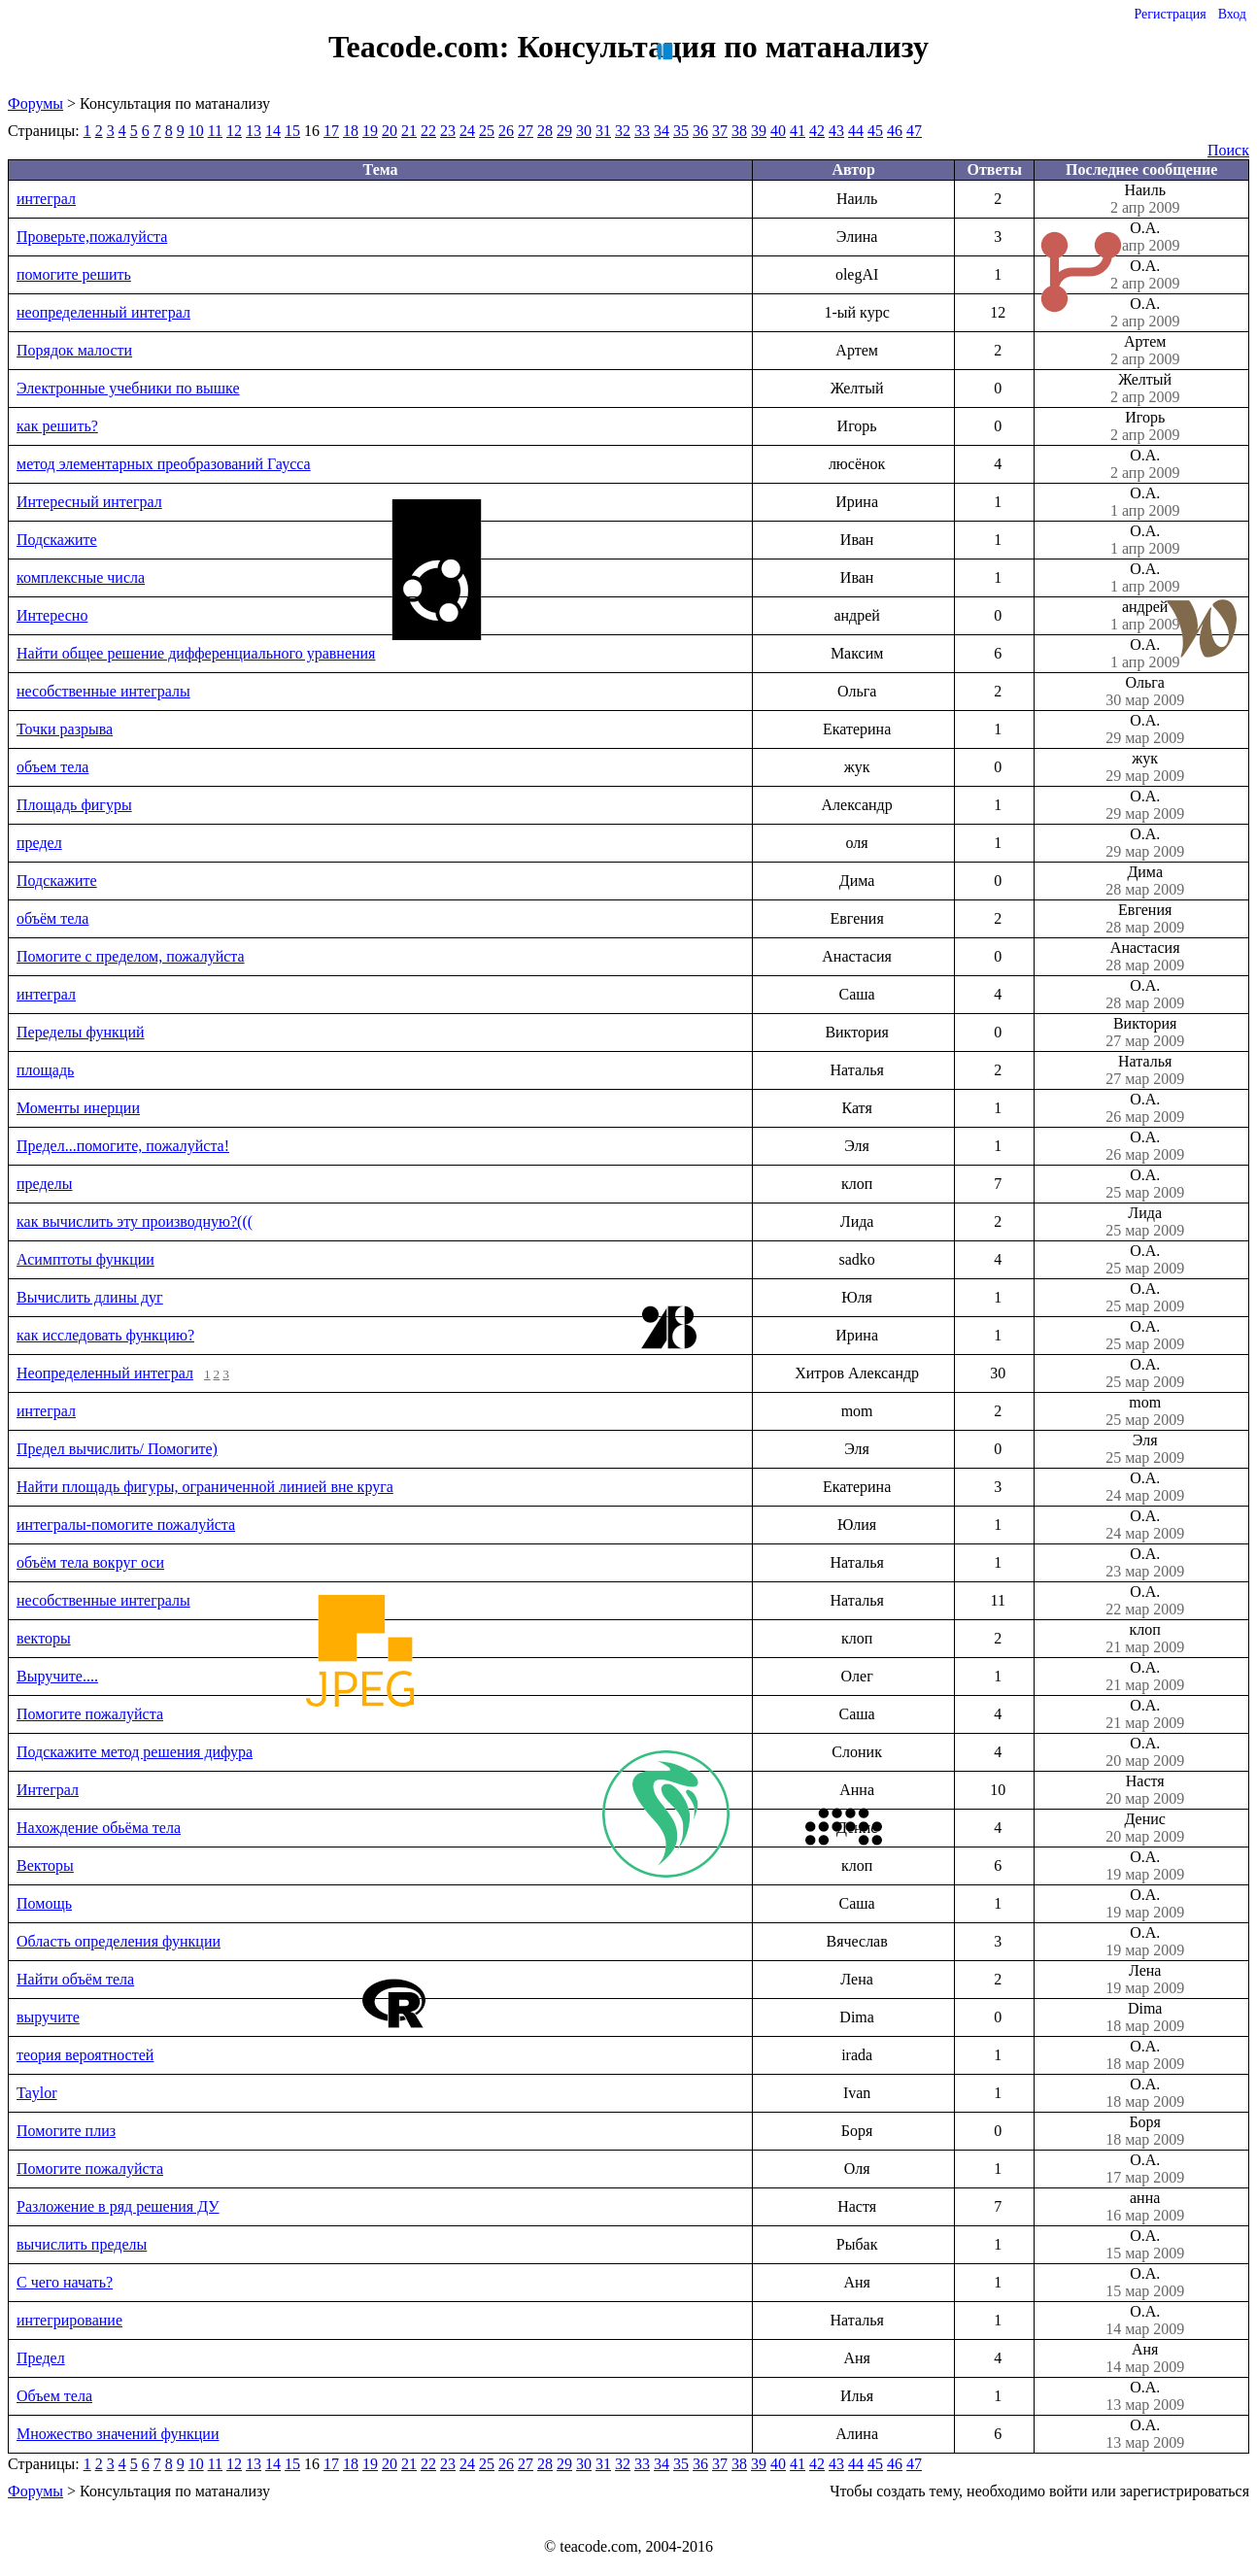 The image size is (1257, 2576). I want to click on visit welcome to the jungle job platform, so click(1202, 628).